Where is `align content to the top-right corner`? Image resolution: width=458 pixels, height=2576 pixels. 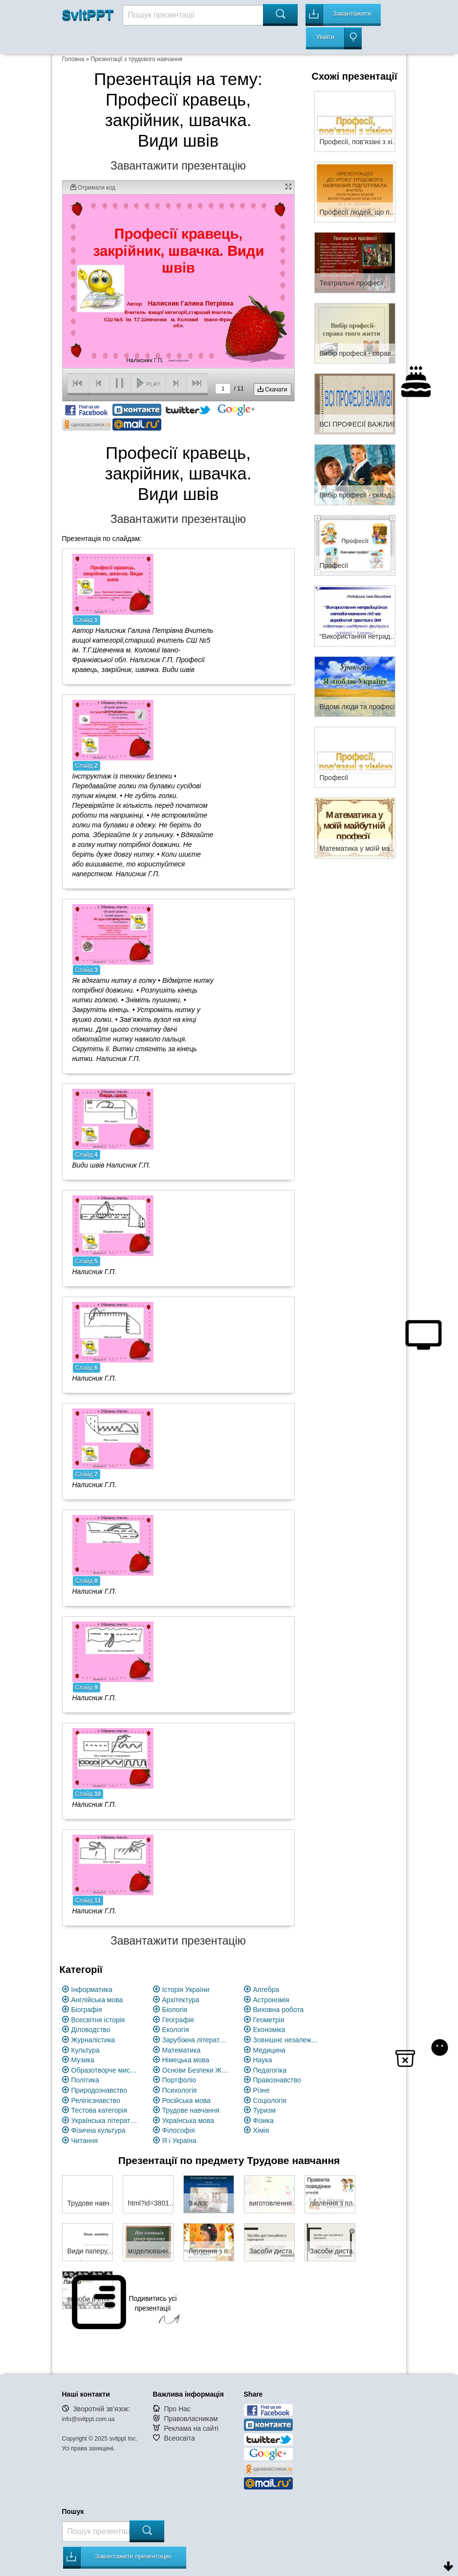 align content to the top-right corner is located at coordinates (99, 2302).